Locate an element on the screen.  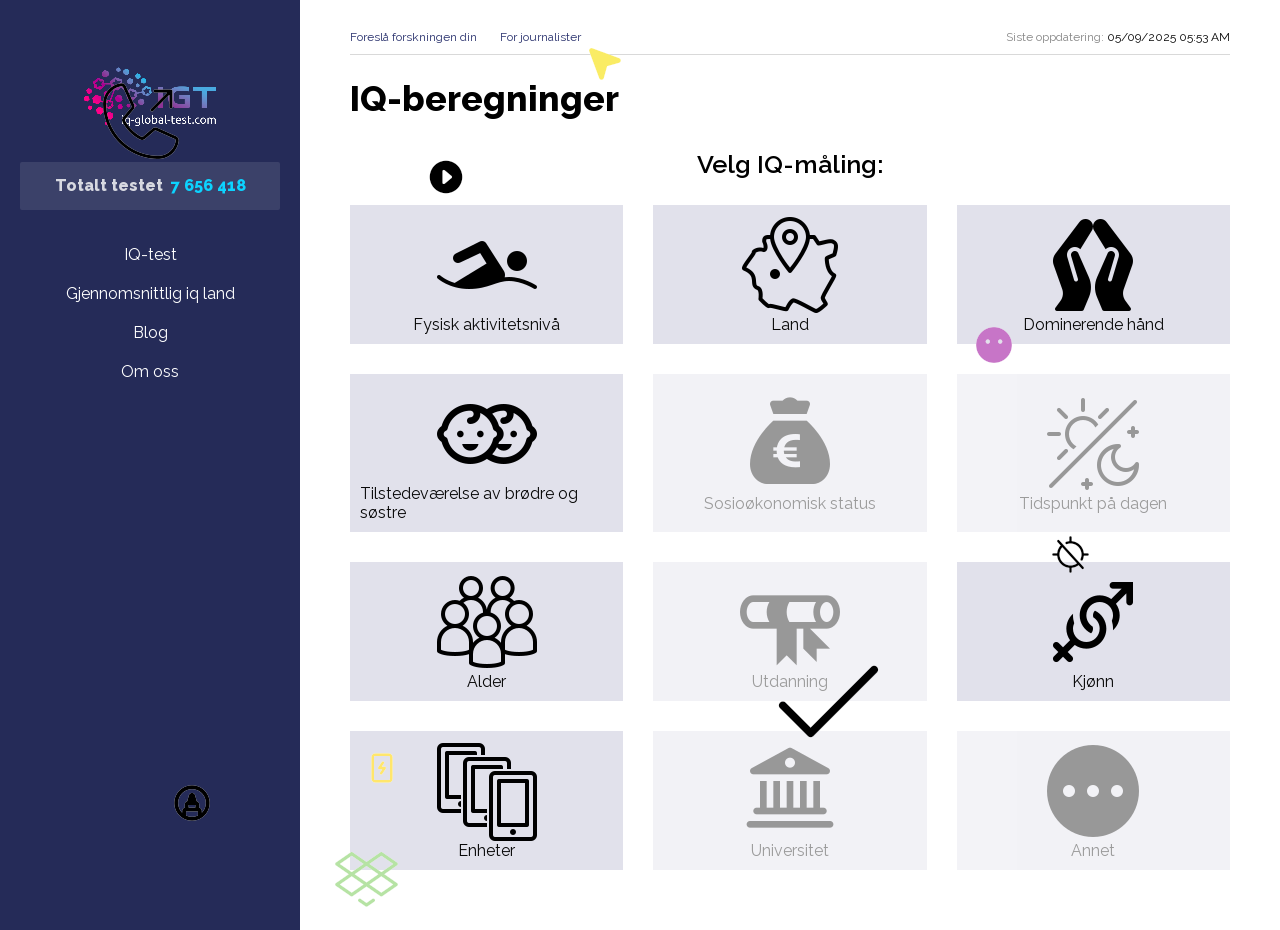
open dropbox cloud storage is located at coordinates (366, 876).